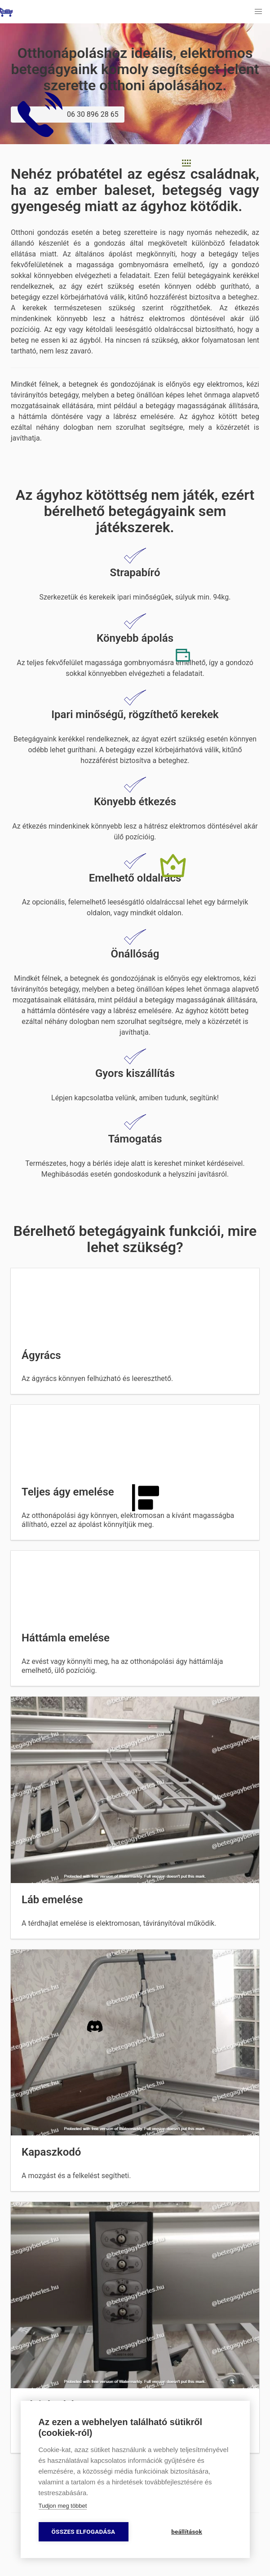 The height and width of the screenshot is (2576, 270). Describe the element at coordinates (173, 866) in the screenshot. I see `indicates VIP or premium membership status` at that location.